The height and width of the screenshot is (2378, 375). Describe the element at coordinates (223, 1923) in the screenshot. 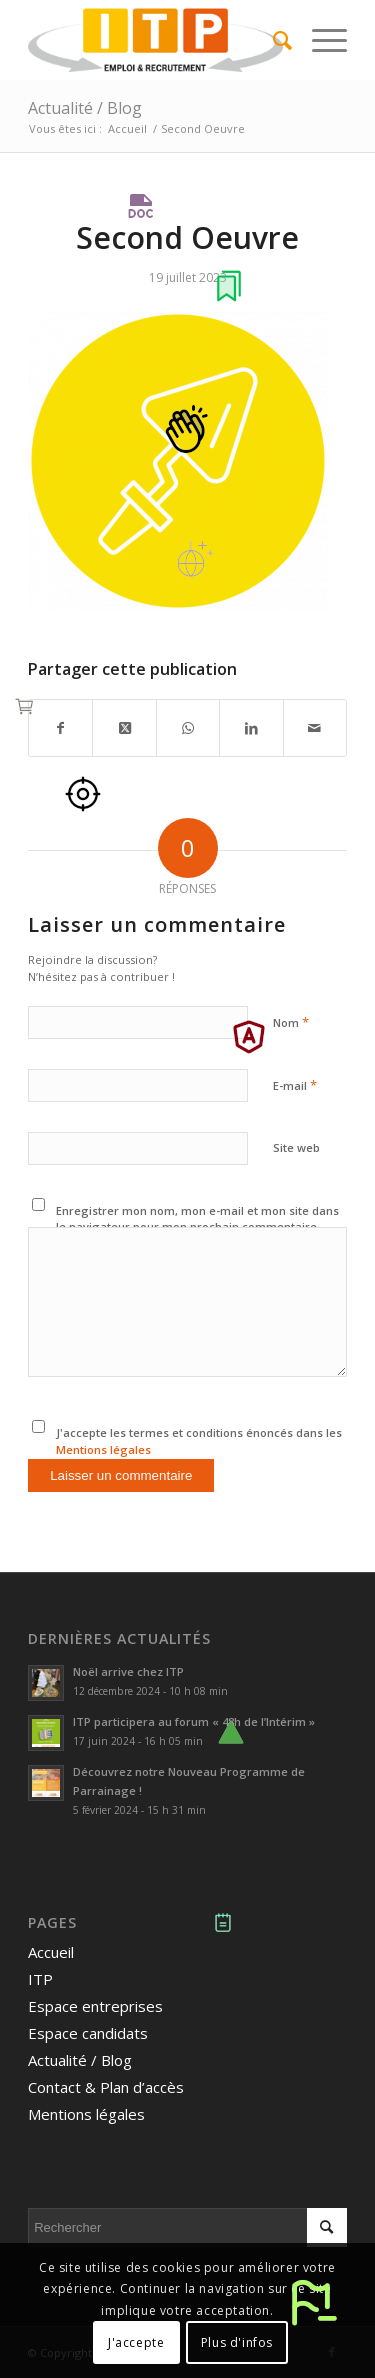

I see `open notes or notepad app` at that location.